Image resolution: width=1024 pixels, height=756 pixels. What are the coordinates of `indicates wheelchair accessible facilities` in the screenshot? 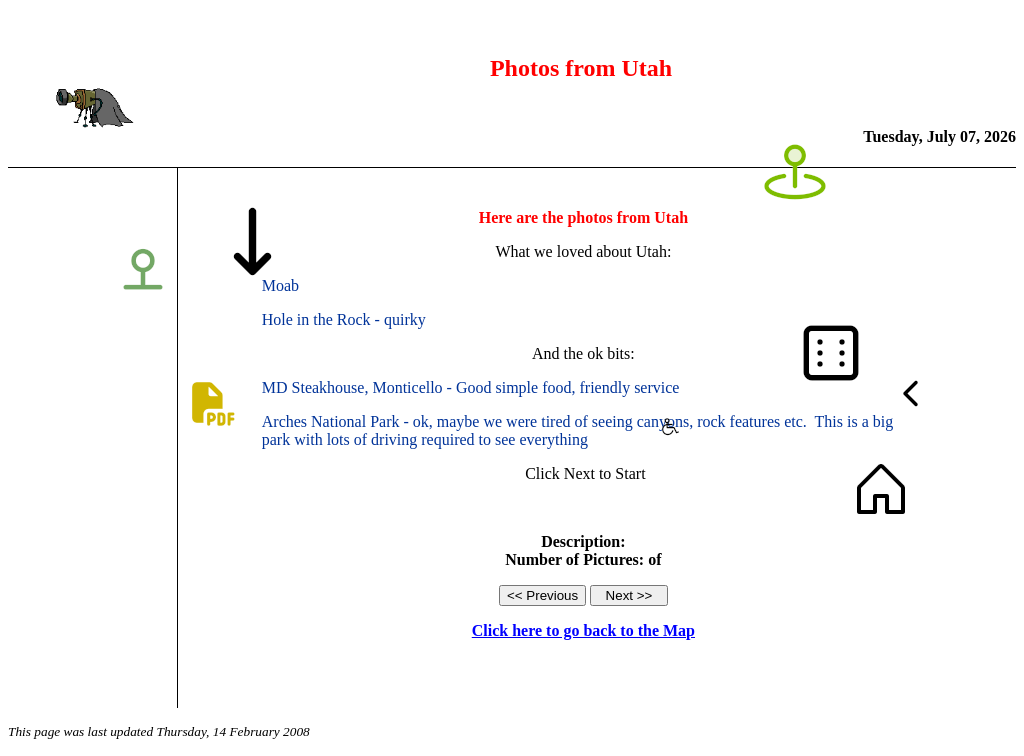 It's located at (669, 427).